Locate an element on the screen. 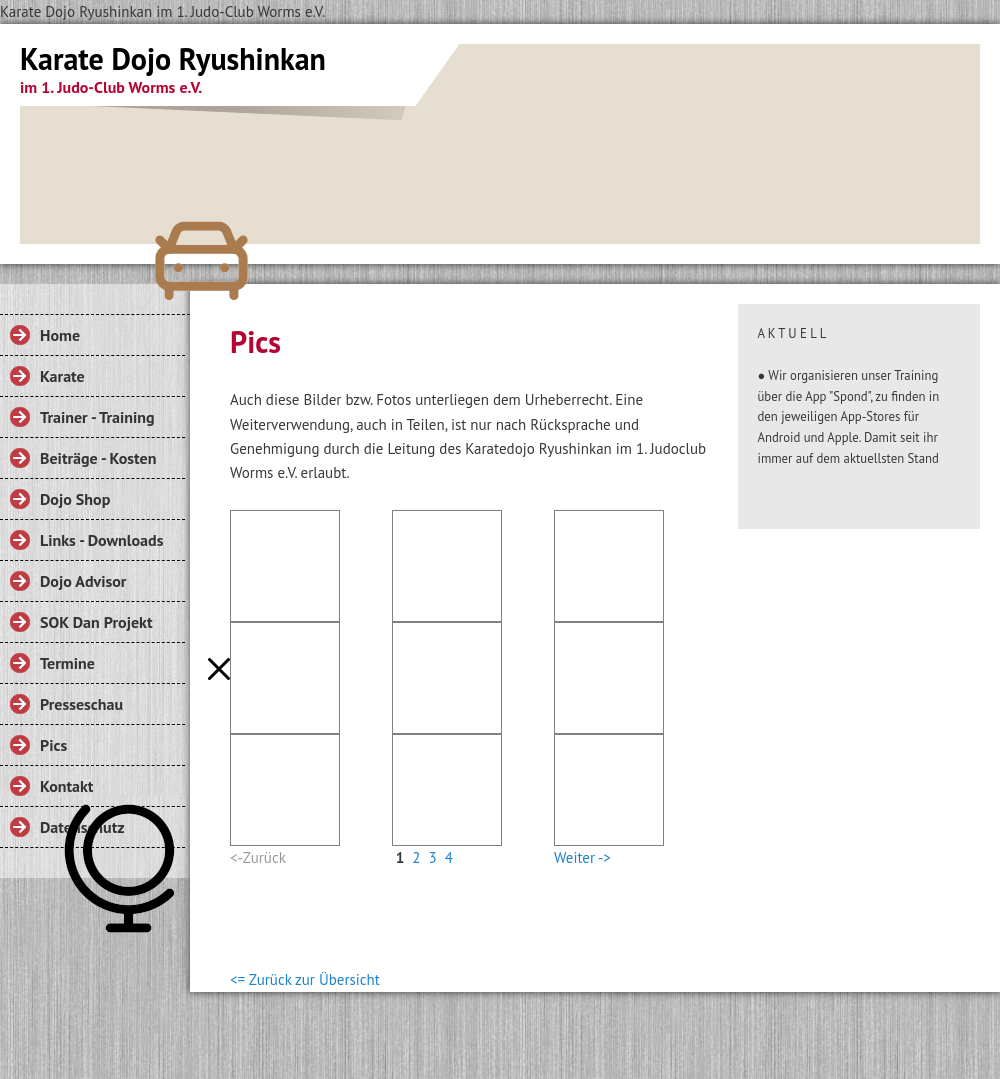 The width and height of the screenshot is (1000, 1079). access vehicle or car-related settings is located at coordinates (201, 258).